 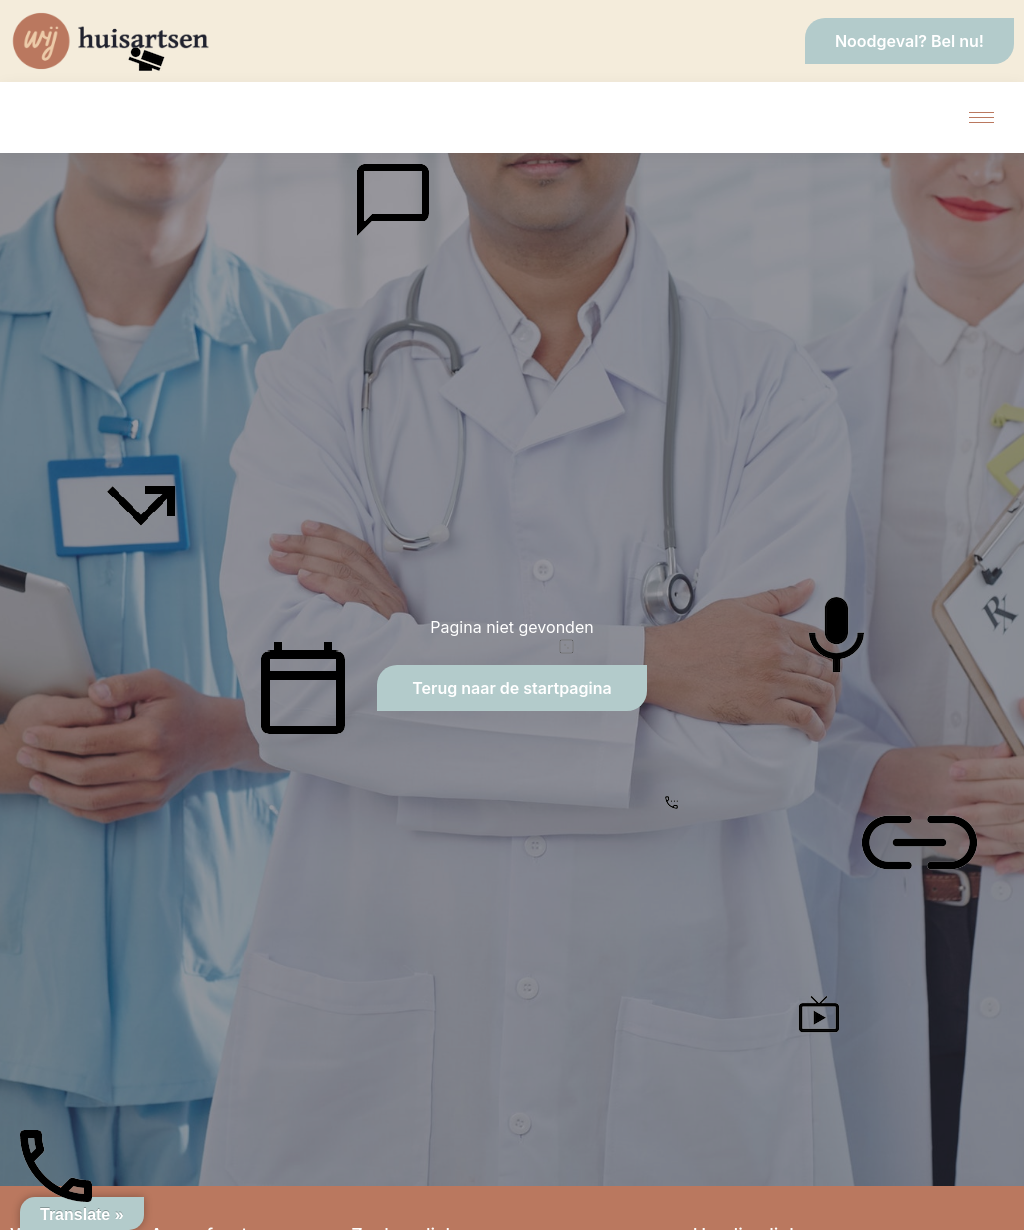 What do you see at coordinates (919, 842) in the screenshot?
I see `copy or share a link` at bounding box center [919, 842].